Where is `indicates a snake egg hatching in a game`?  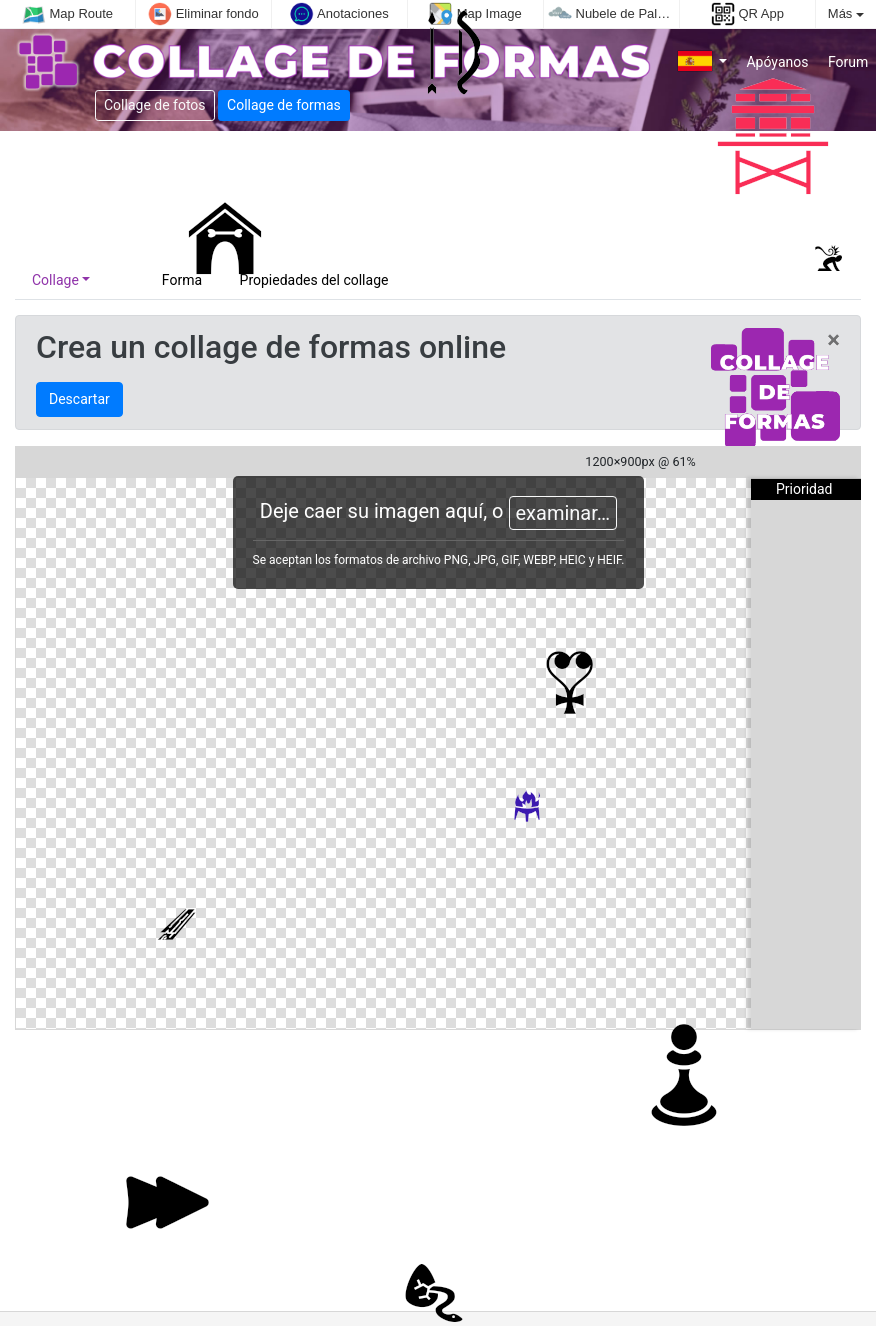 indicates a snake egg hatching in a game is located at coordinates (434, 1293).